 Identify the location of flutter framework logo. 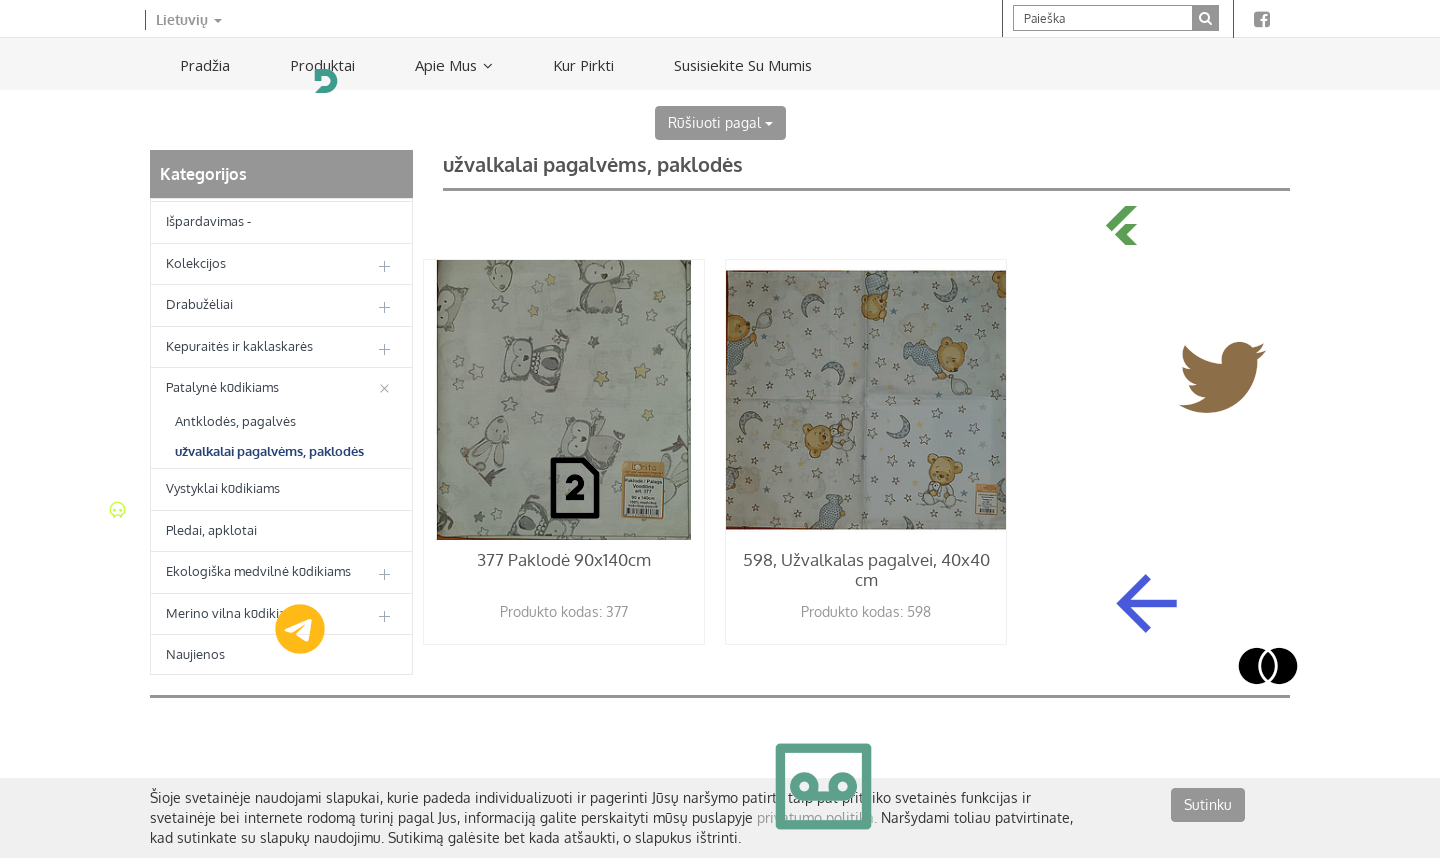
(1121, 225).